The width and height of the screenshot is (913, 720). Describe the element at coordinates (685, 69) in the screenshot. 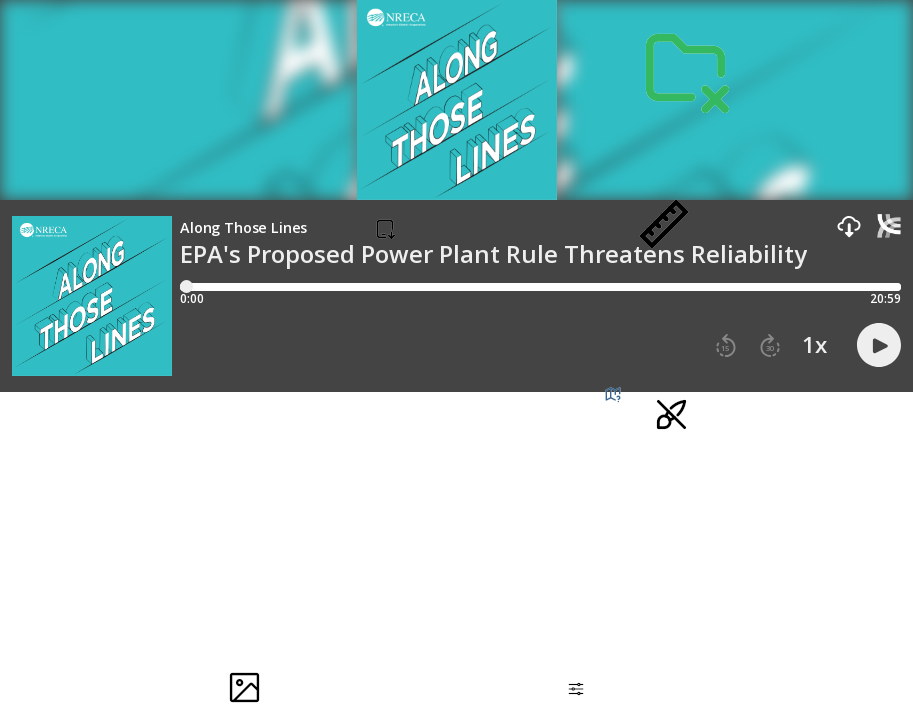

I see `delete a folder` at that location.